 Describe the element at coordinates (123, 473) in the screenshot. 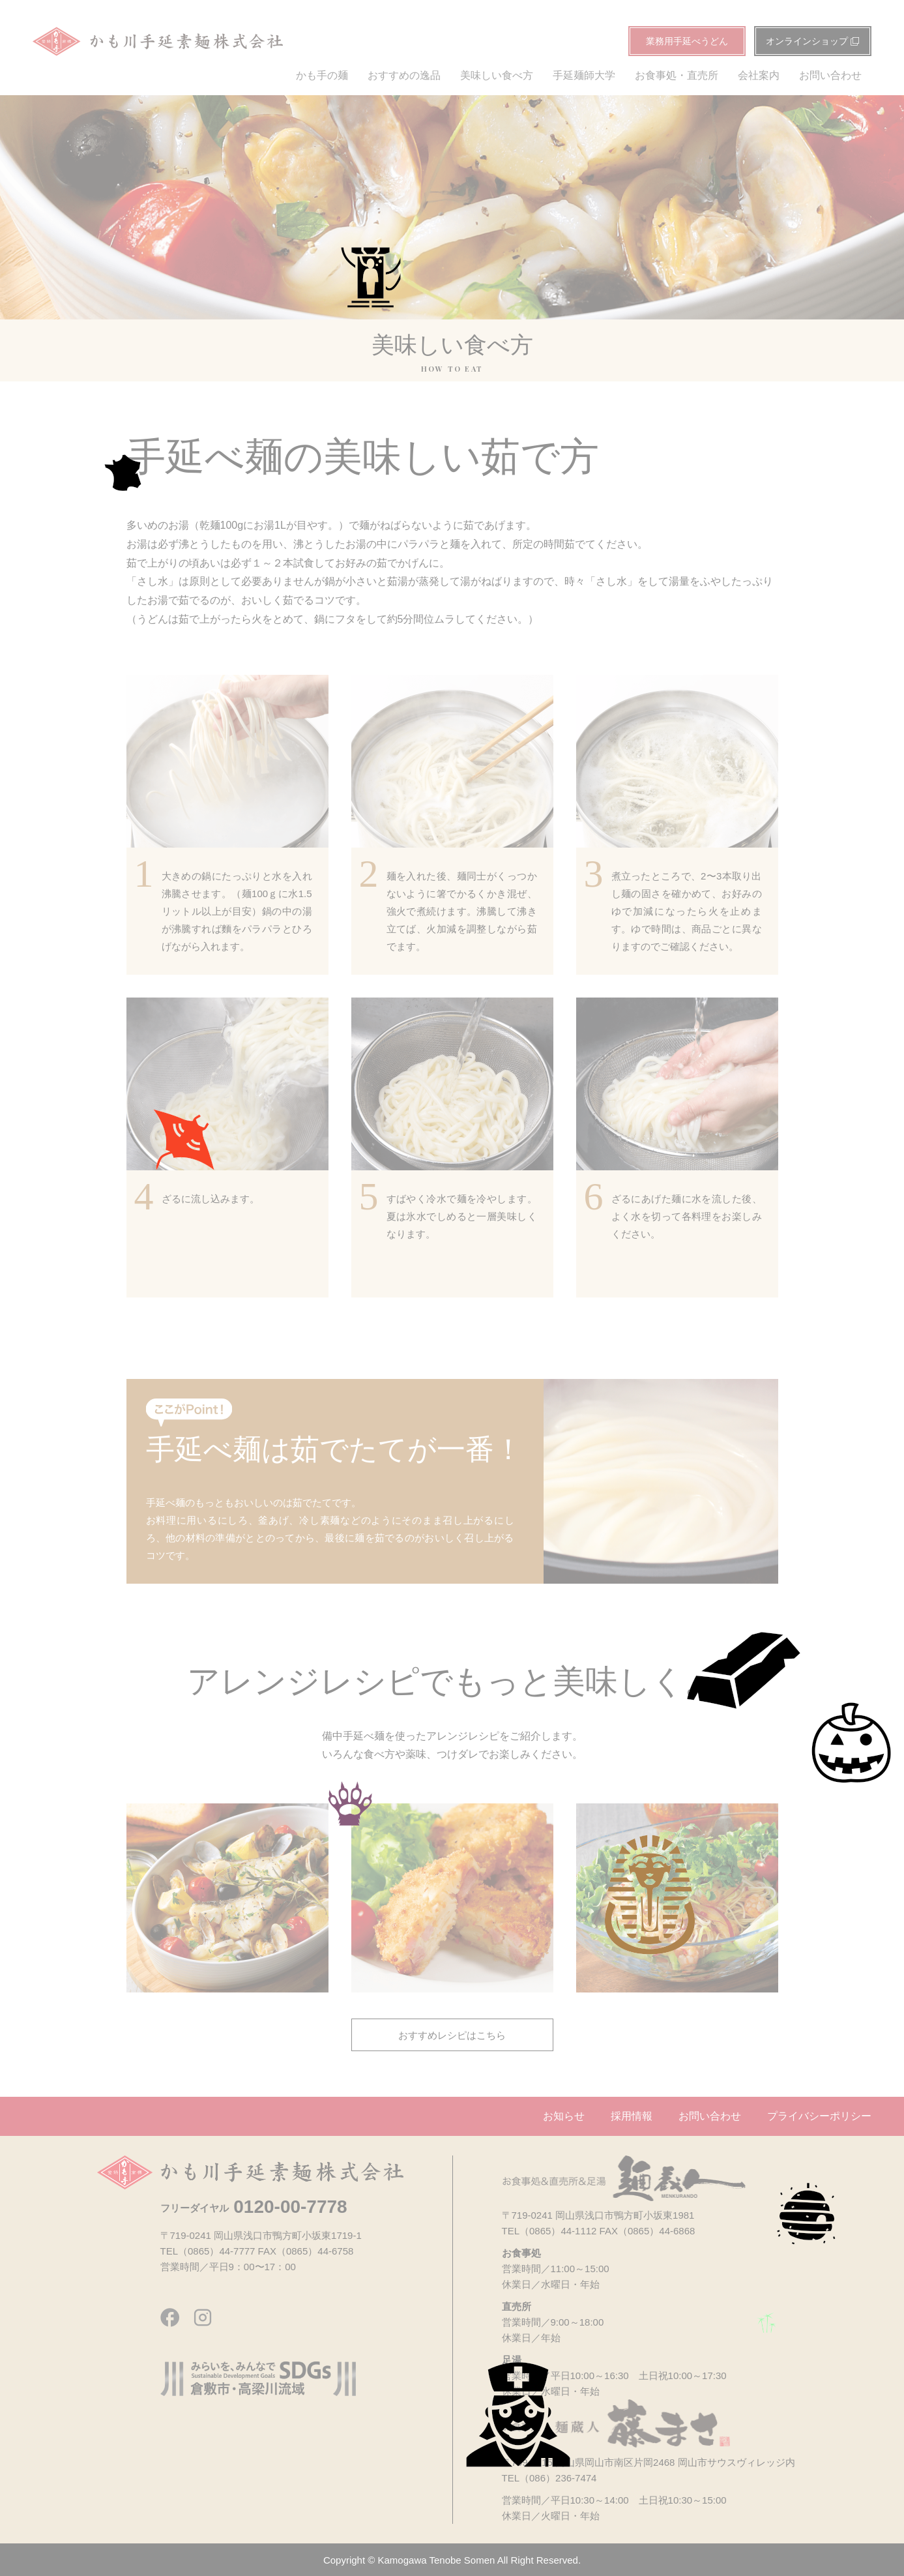

I see `select France as your country or region` at that location.